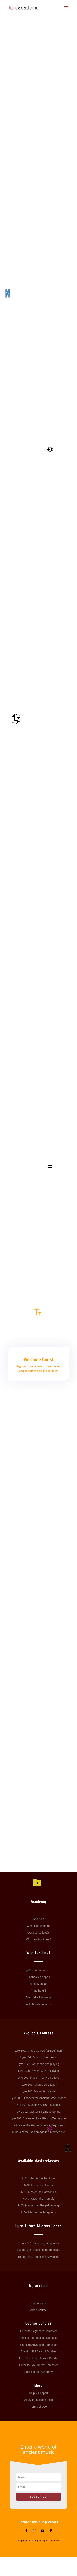 The width and height of the screenshot is (77, 2576). What do you see at coordinates (50, 2129) in the screenshot?
I see `gatsby framework logo` at bounding box center [50, 2129].